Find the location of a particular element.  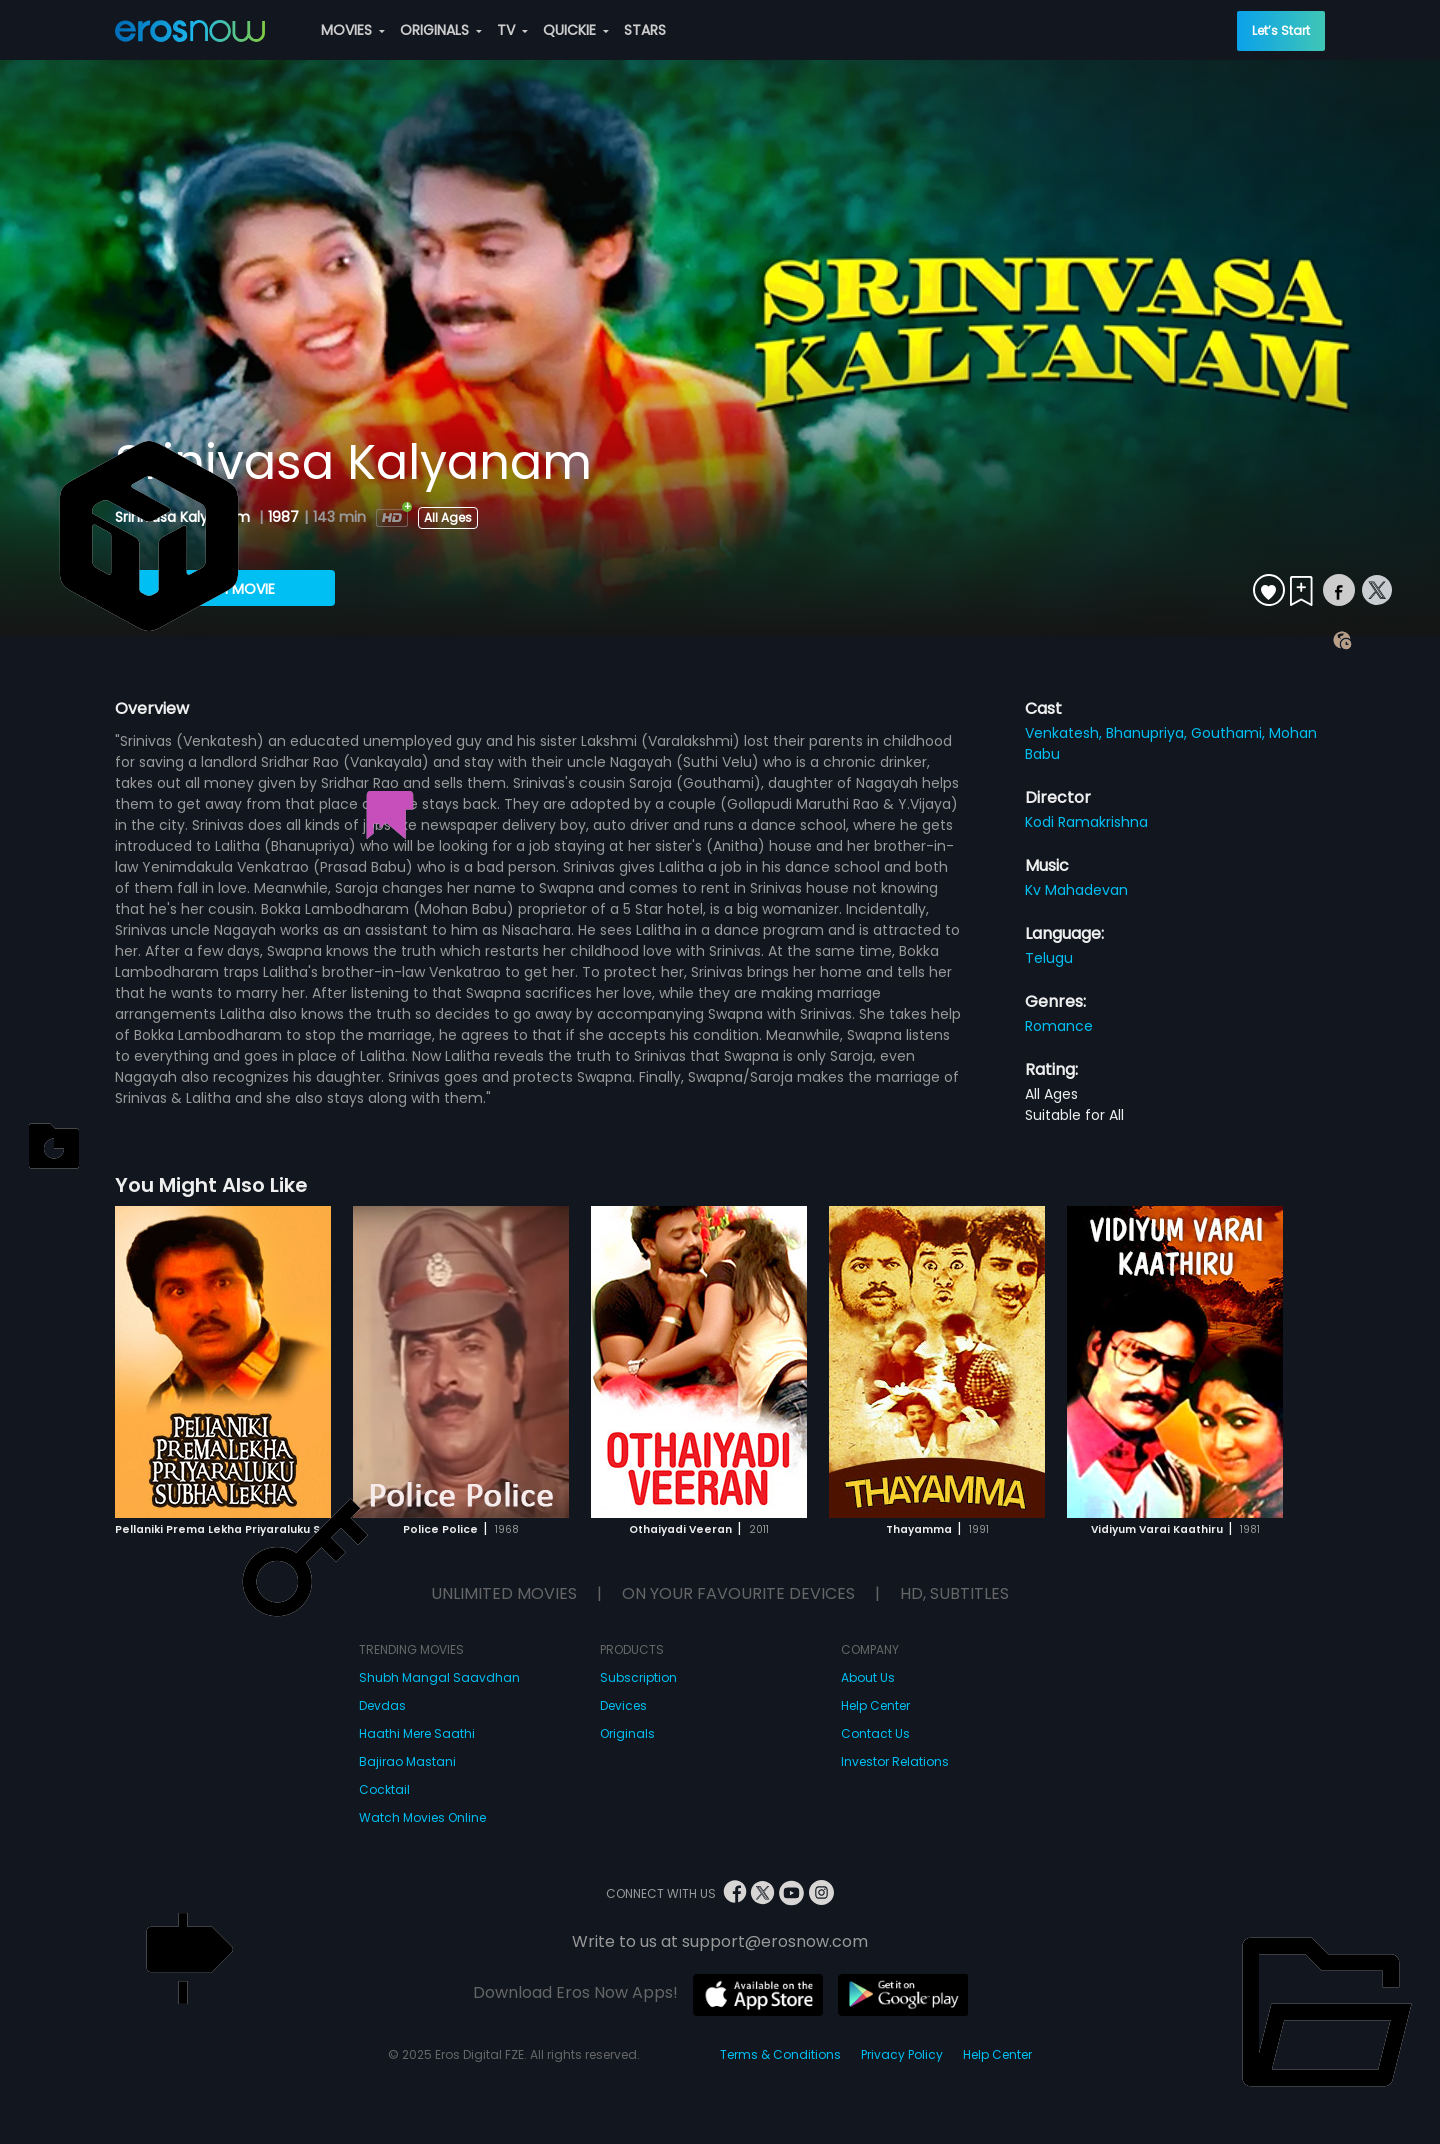

mikrotik brand logo is located at coordinates (149, 536).